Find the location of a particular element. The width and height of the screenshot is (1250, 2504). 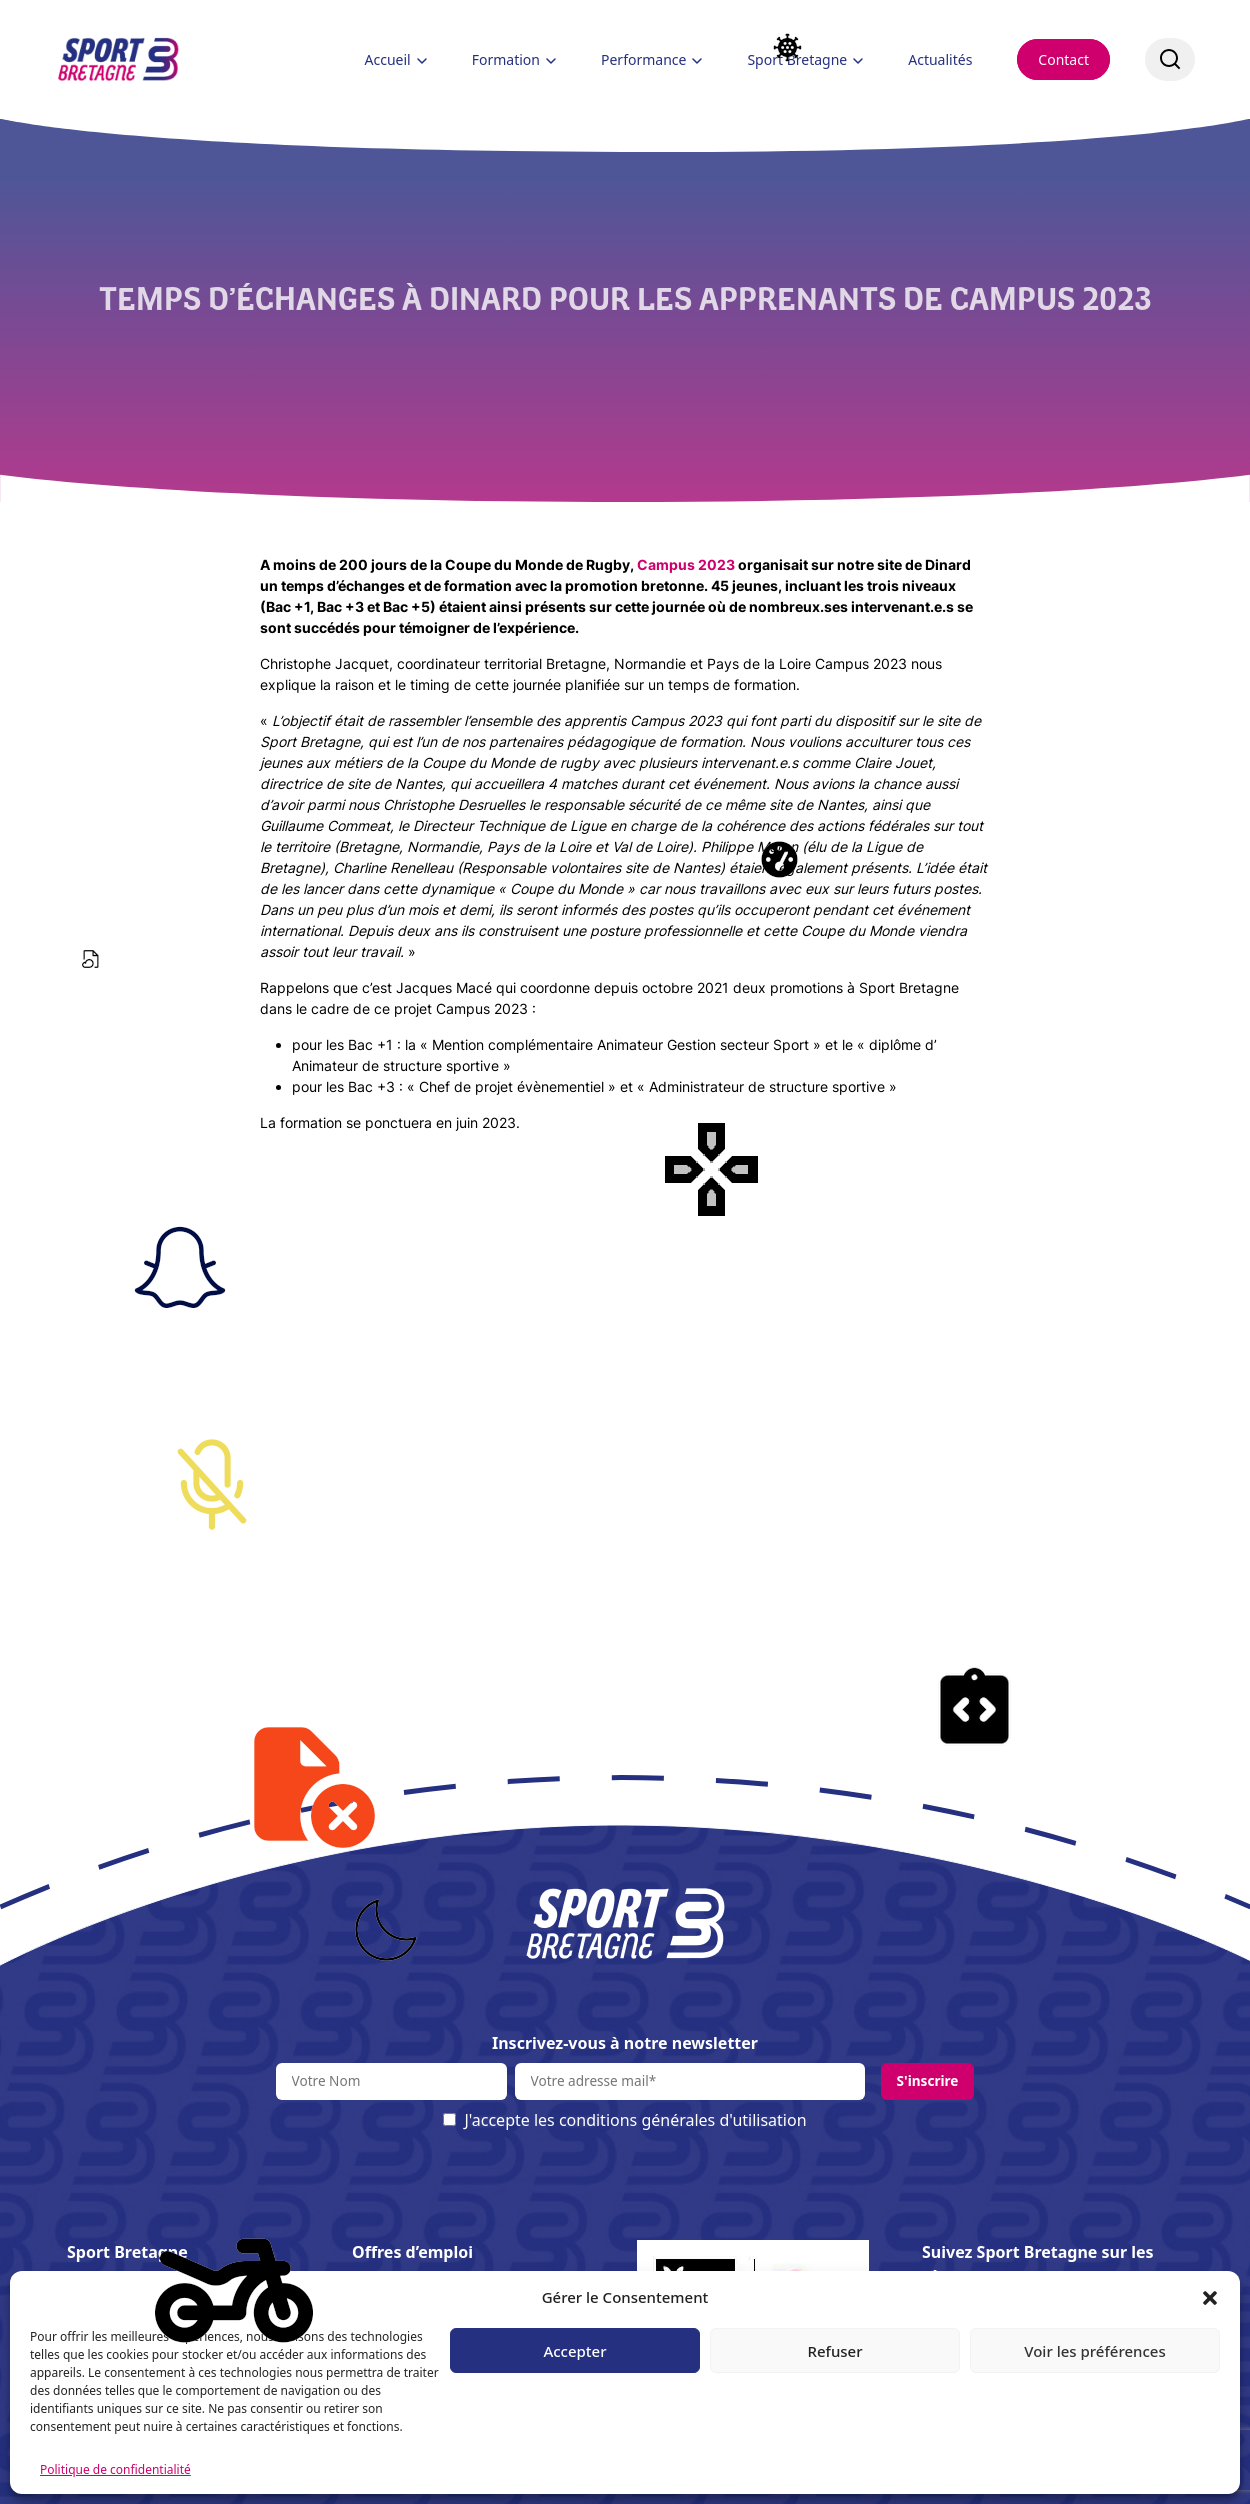

access games or gaming section is located at coordinates (711, 1169).